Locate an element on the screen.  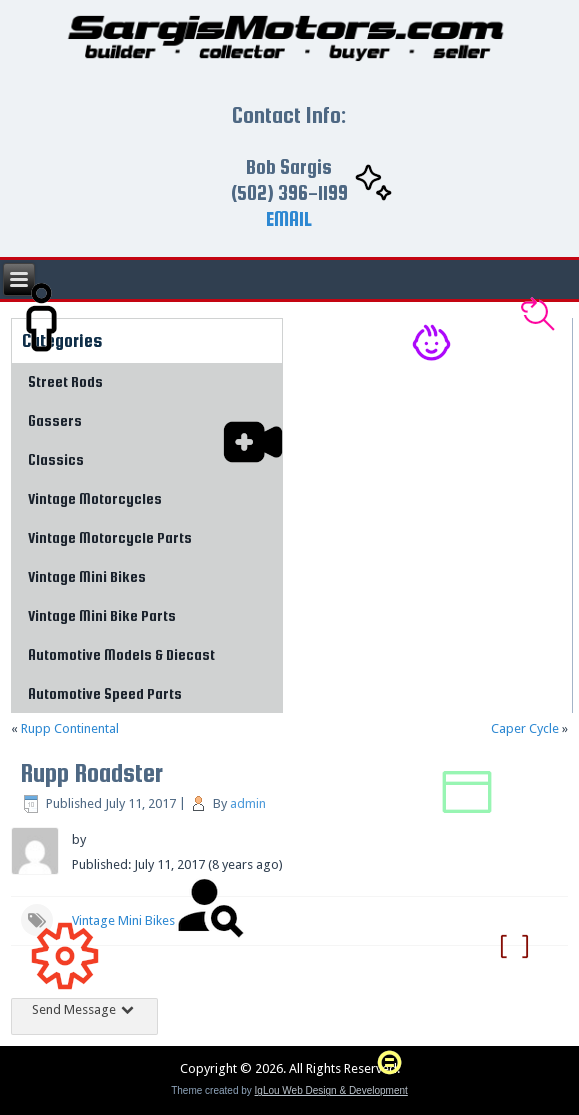
select boy avatar or profile icon is located at coordinates (431, 343).